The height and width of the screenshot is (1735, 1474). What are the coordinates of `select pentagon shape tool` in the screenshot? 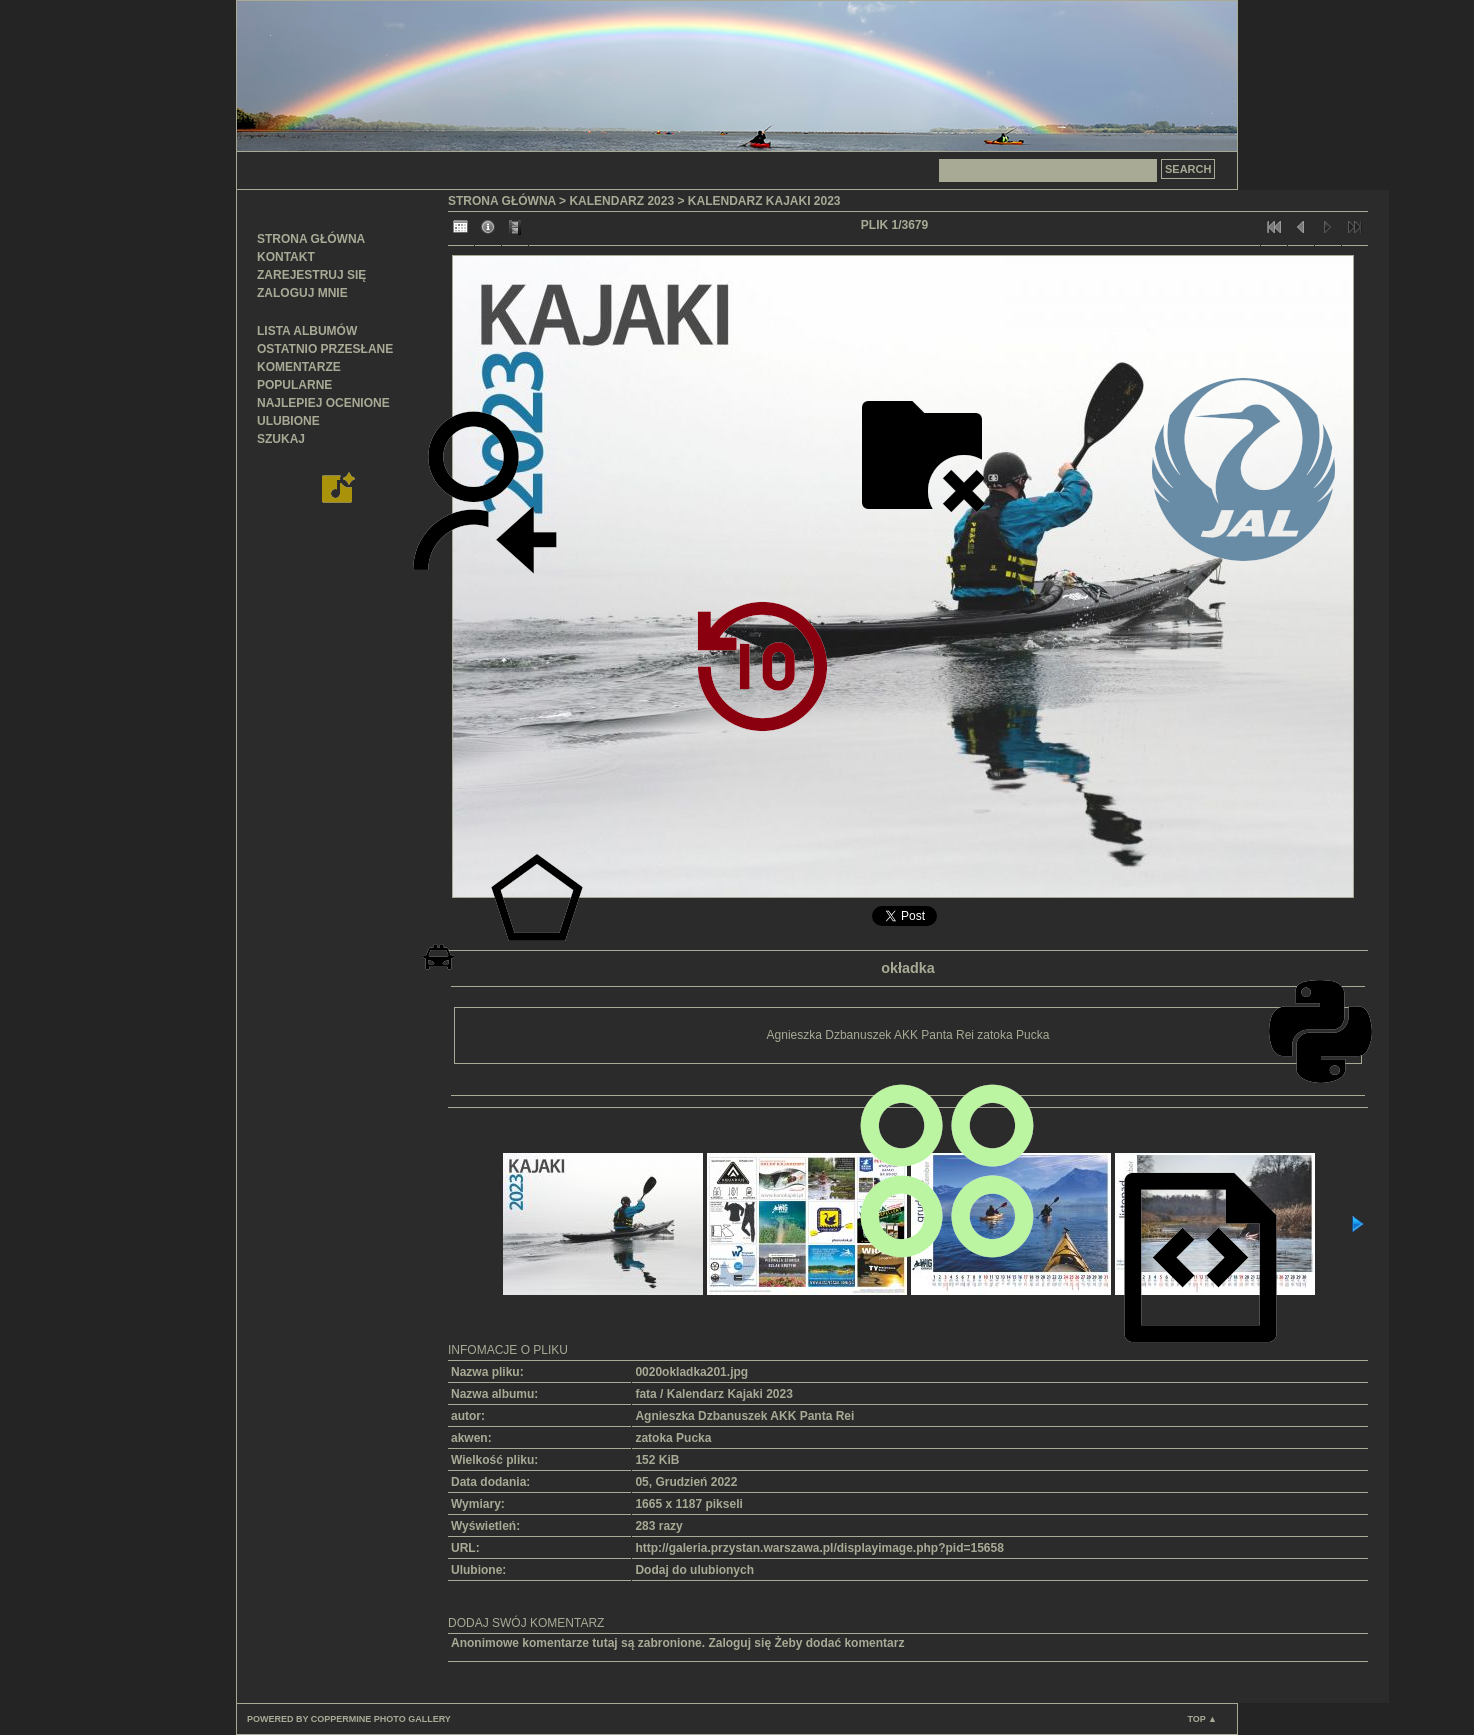 It's located at (537, 902).